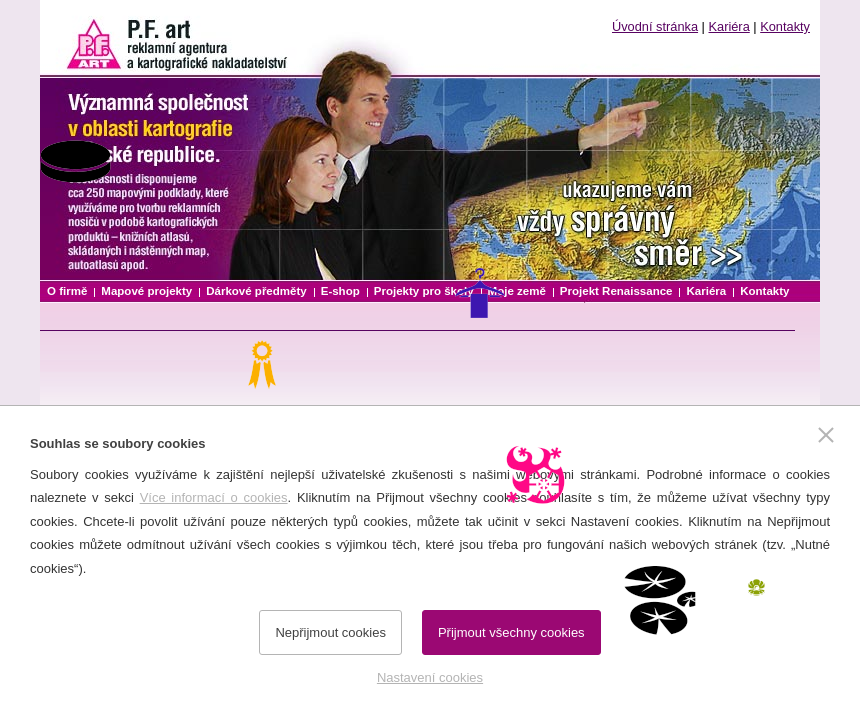 Image resolution: width=860 pixels, height=720 pixels. Describe the element at coordinates (480, 293) in the screenshot. I see `browse clothing or wardrobe items` at that location.